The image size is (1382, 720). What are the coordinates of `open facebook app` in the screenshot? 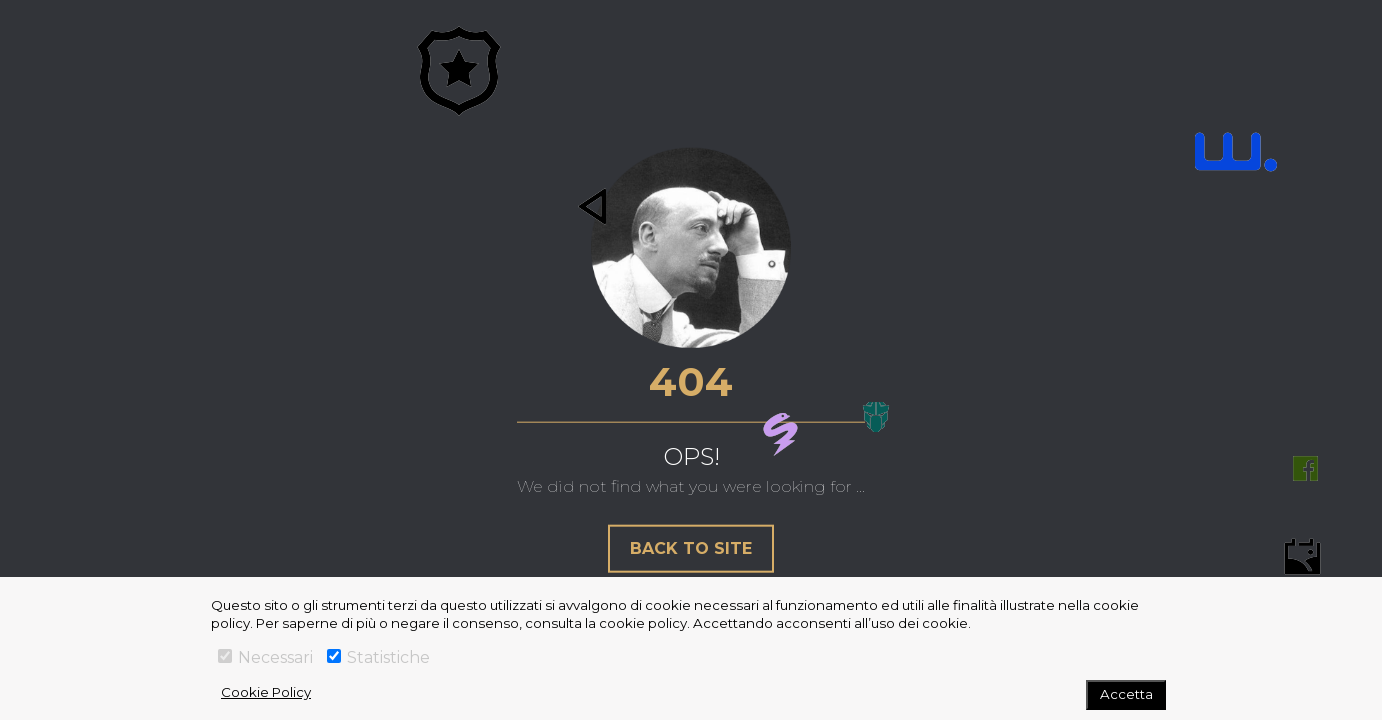 It's located at (1305, 468).